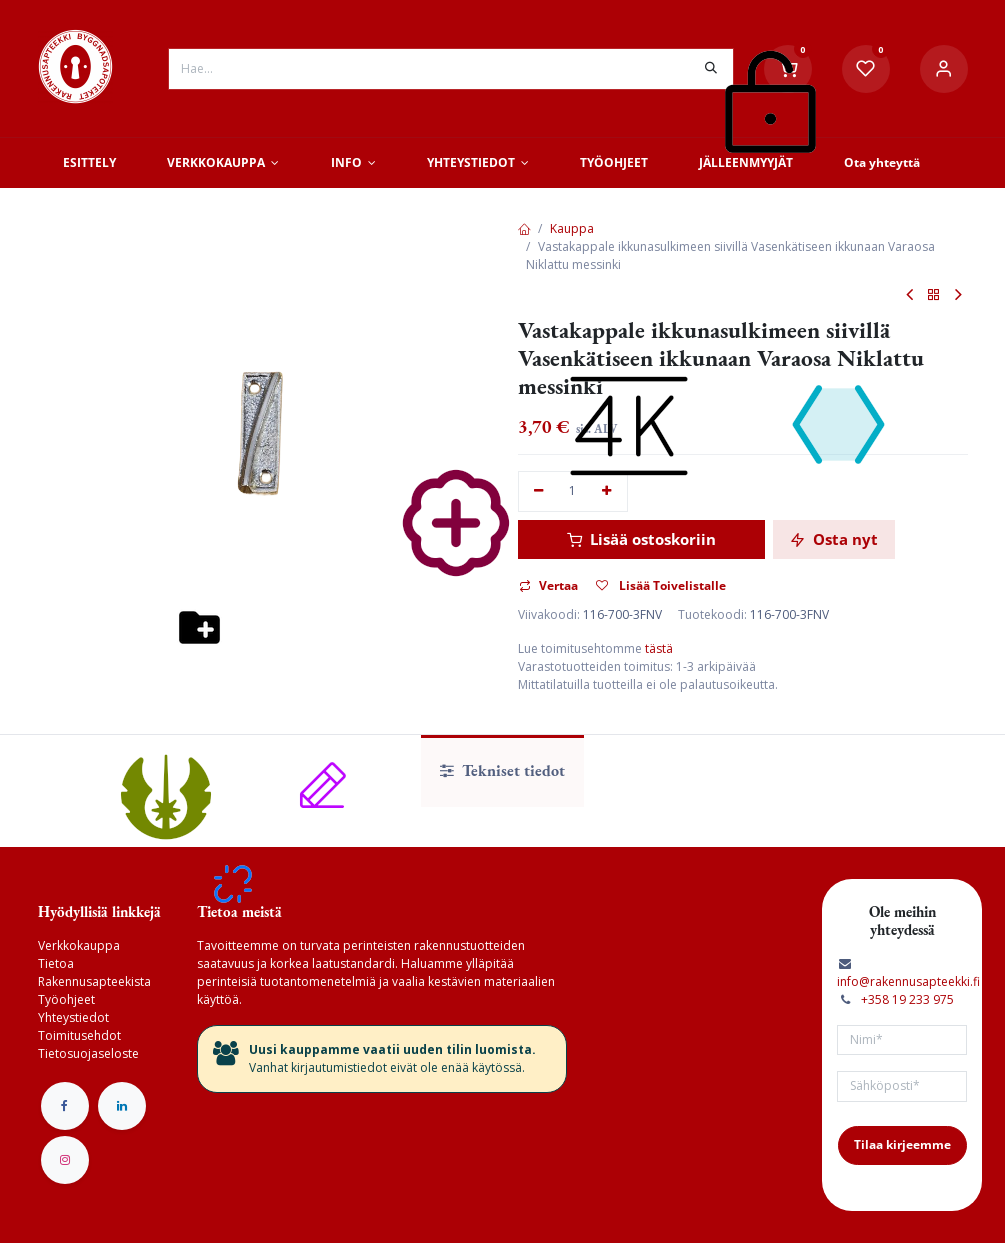  What do you see at coordinates (166, 797) in the screenshot?
I see `indicates Jedi Order affiliation or Star Wars themed content` at bounding box center [166, 797].